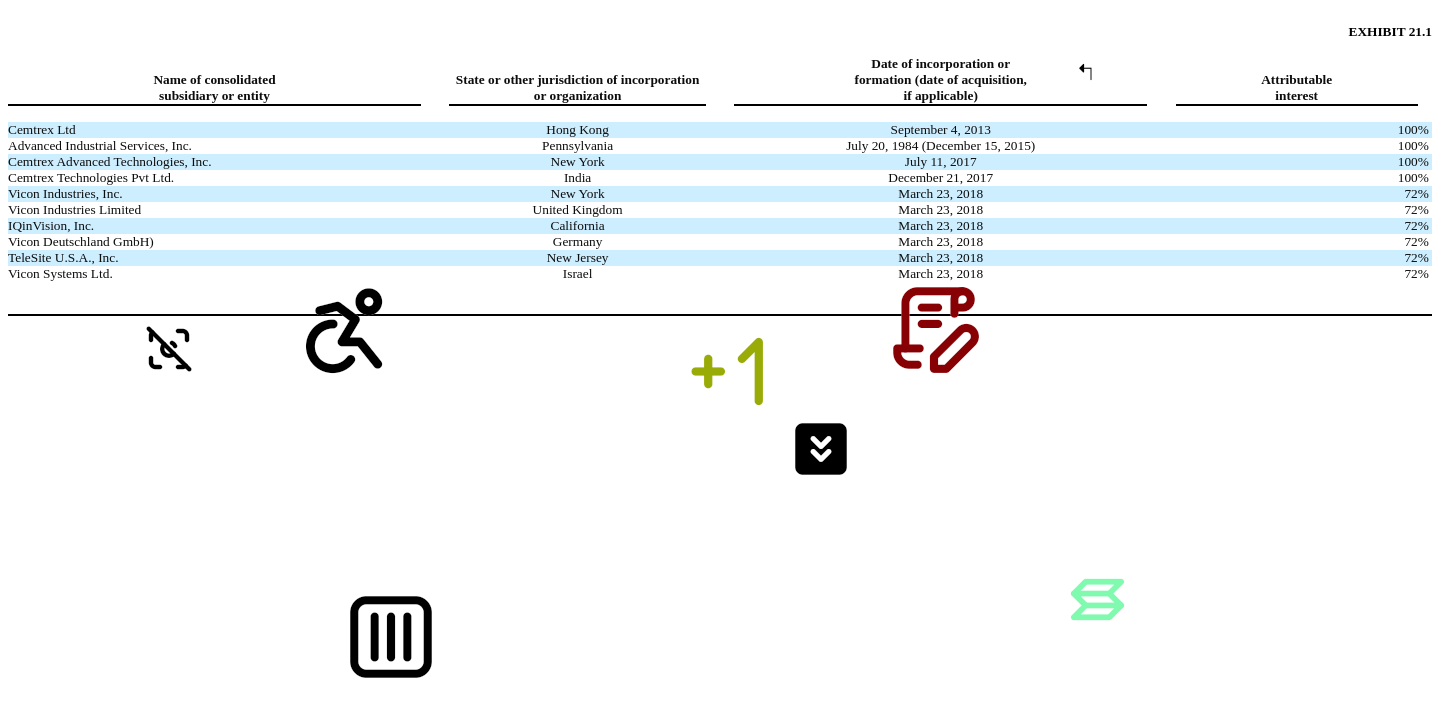 The width and height of the screenshot is (1440, 720). What do you see at coordinates (346, 328) in the screenshot?
I see `accessibility options or settings` at bounding box center [346, 328].